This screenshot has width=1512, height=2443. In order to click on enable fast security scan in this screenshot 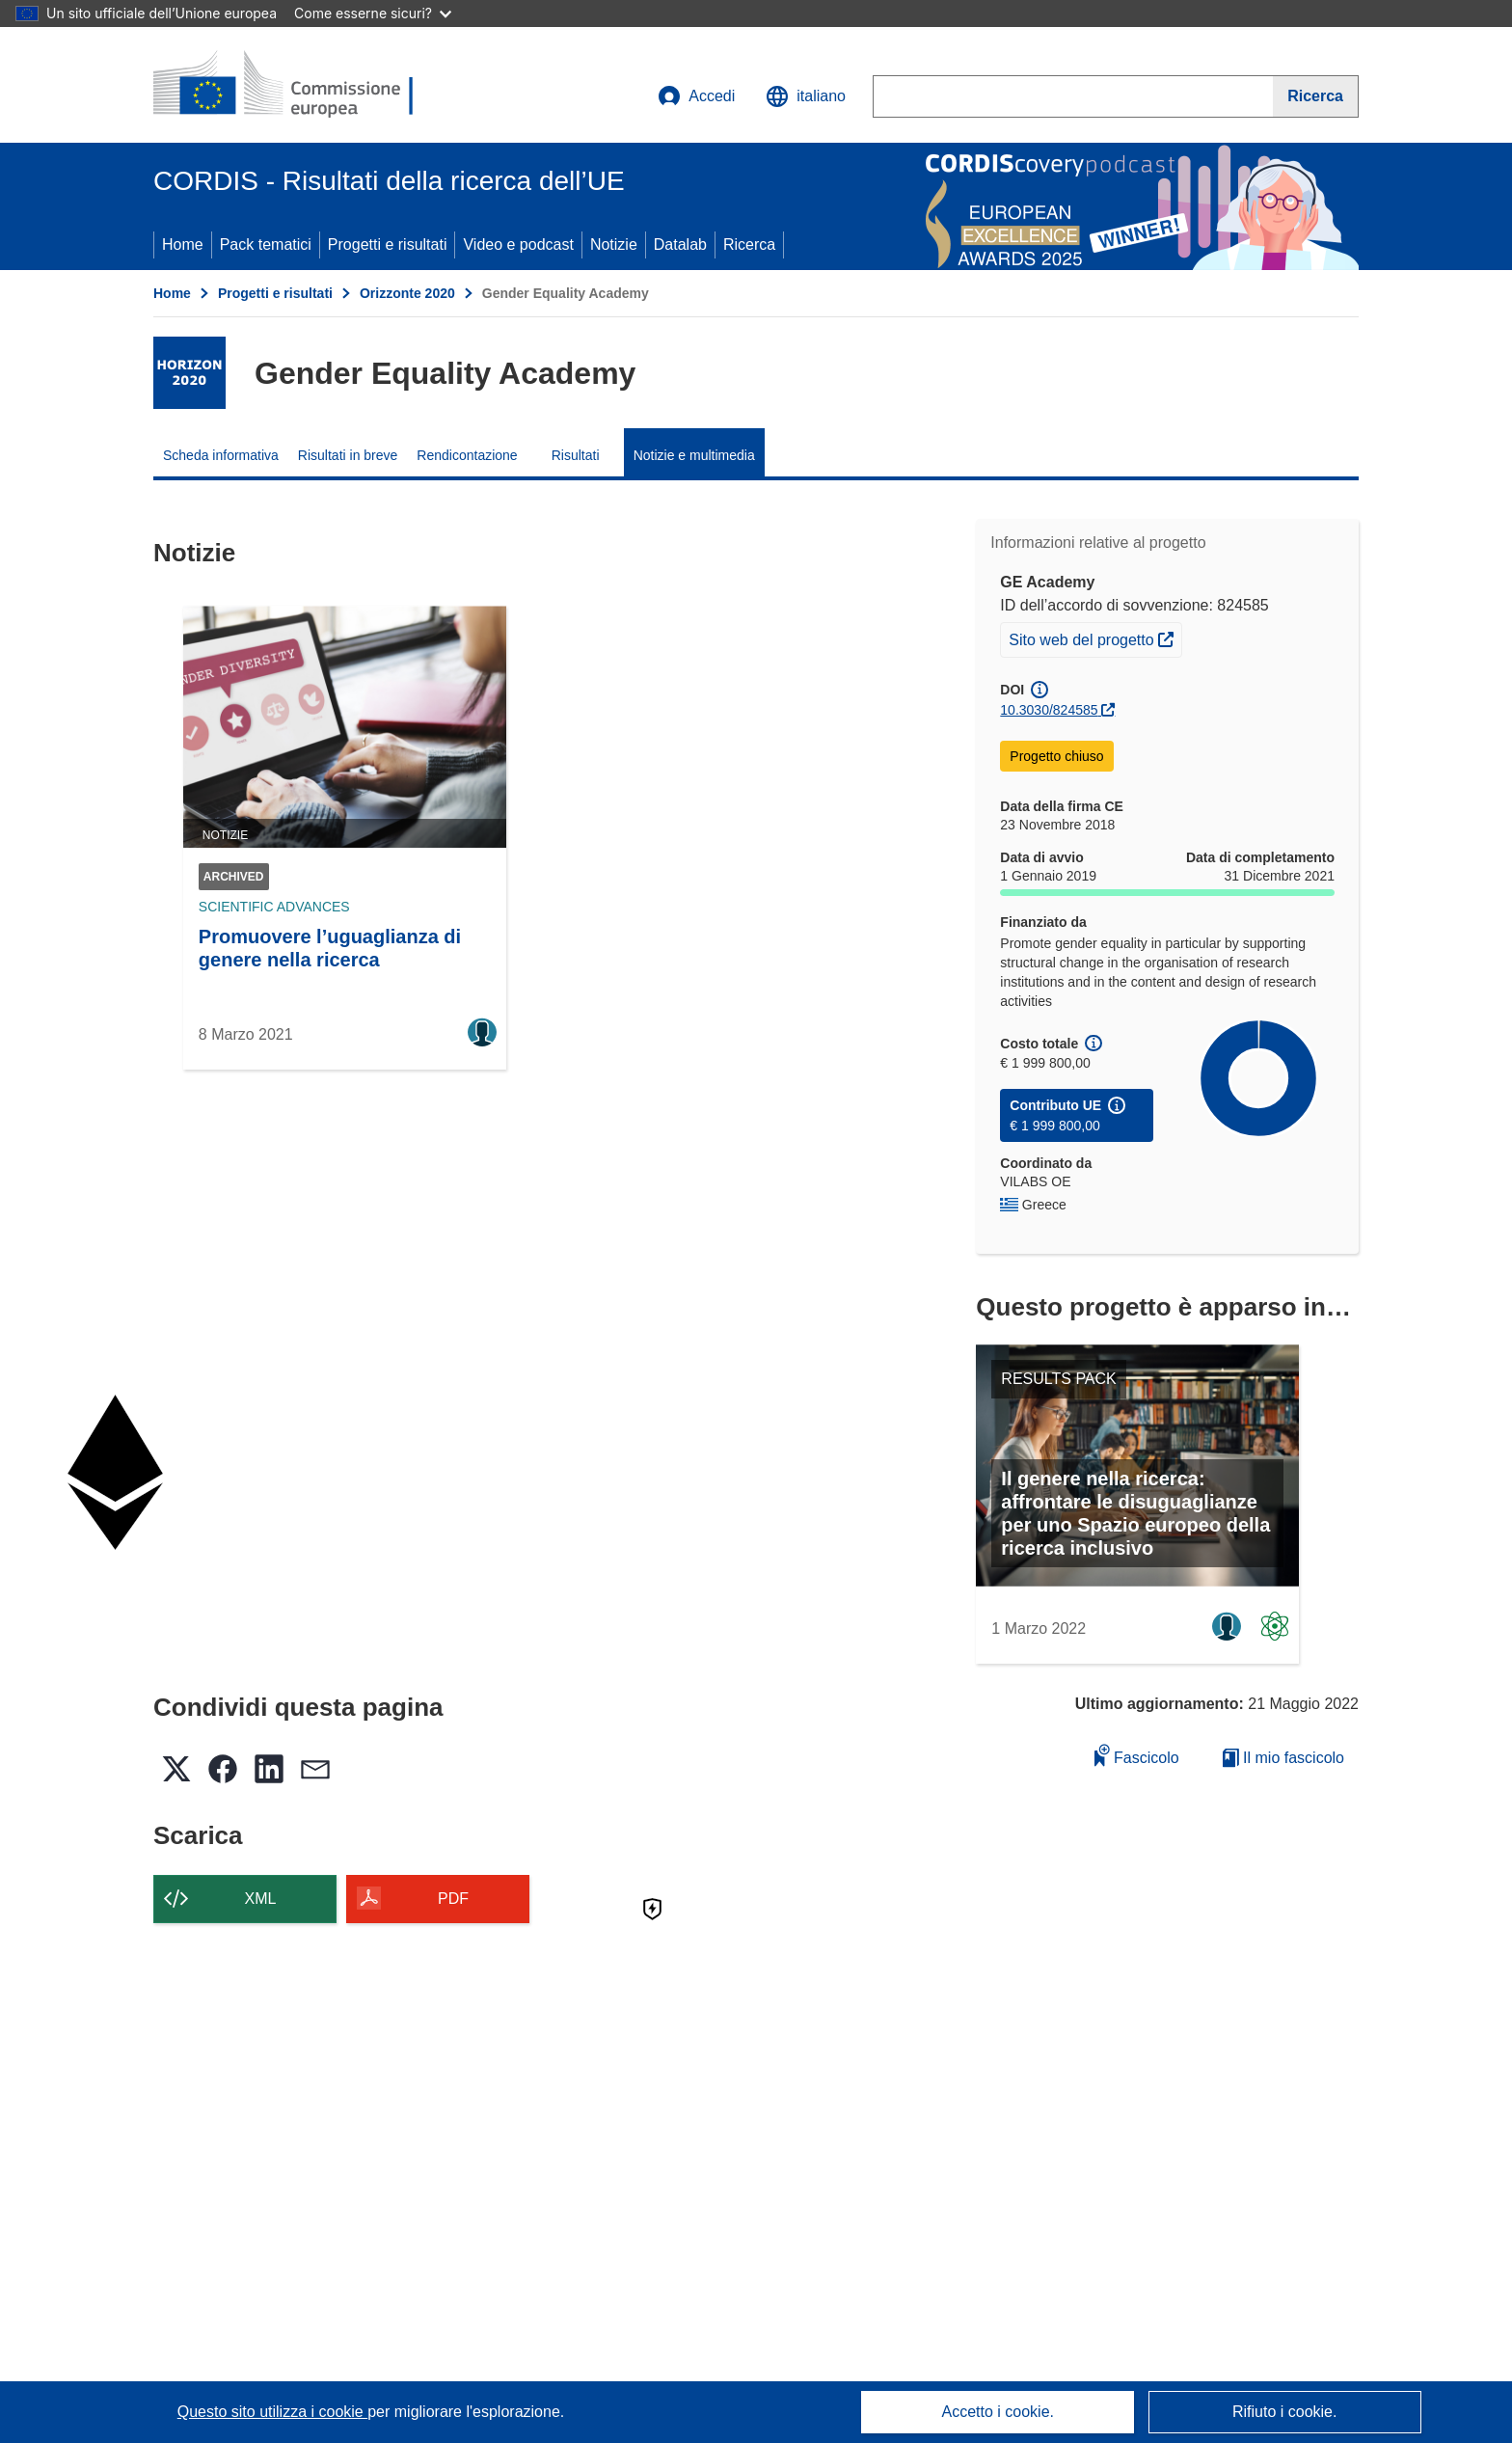, I will do `click(652, 1909)`.